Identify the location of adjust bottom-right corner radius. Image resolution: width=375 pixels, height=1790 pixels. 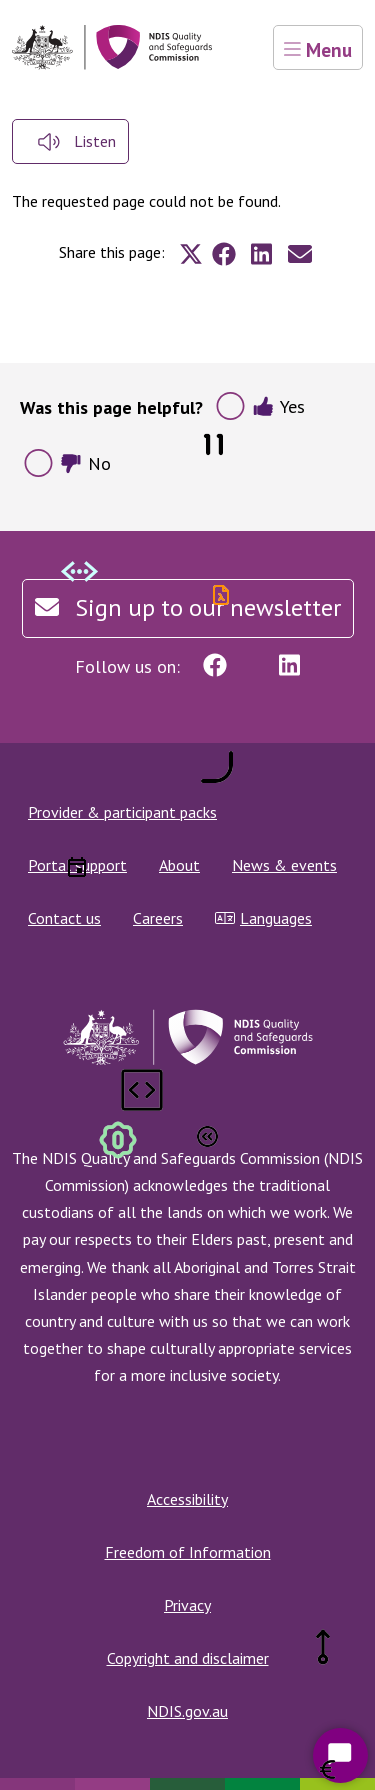
(217, 767).